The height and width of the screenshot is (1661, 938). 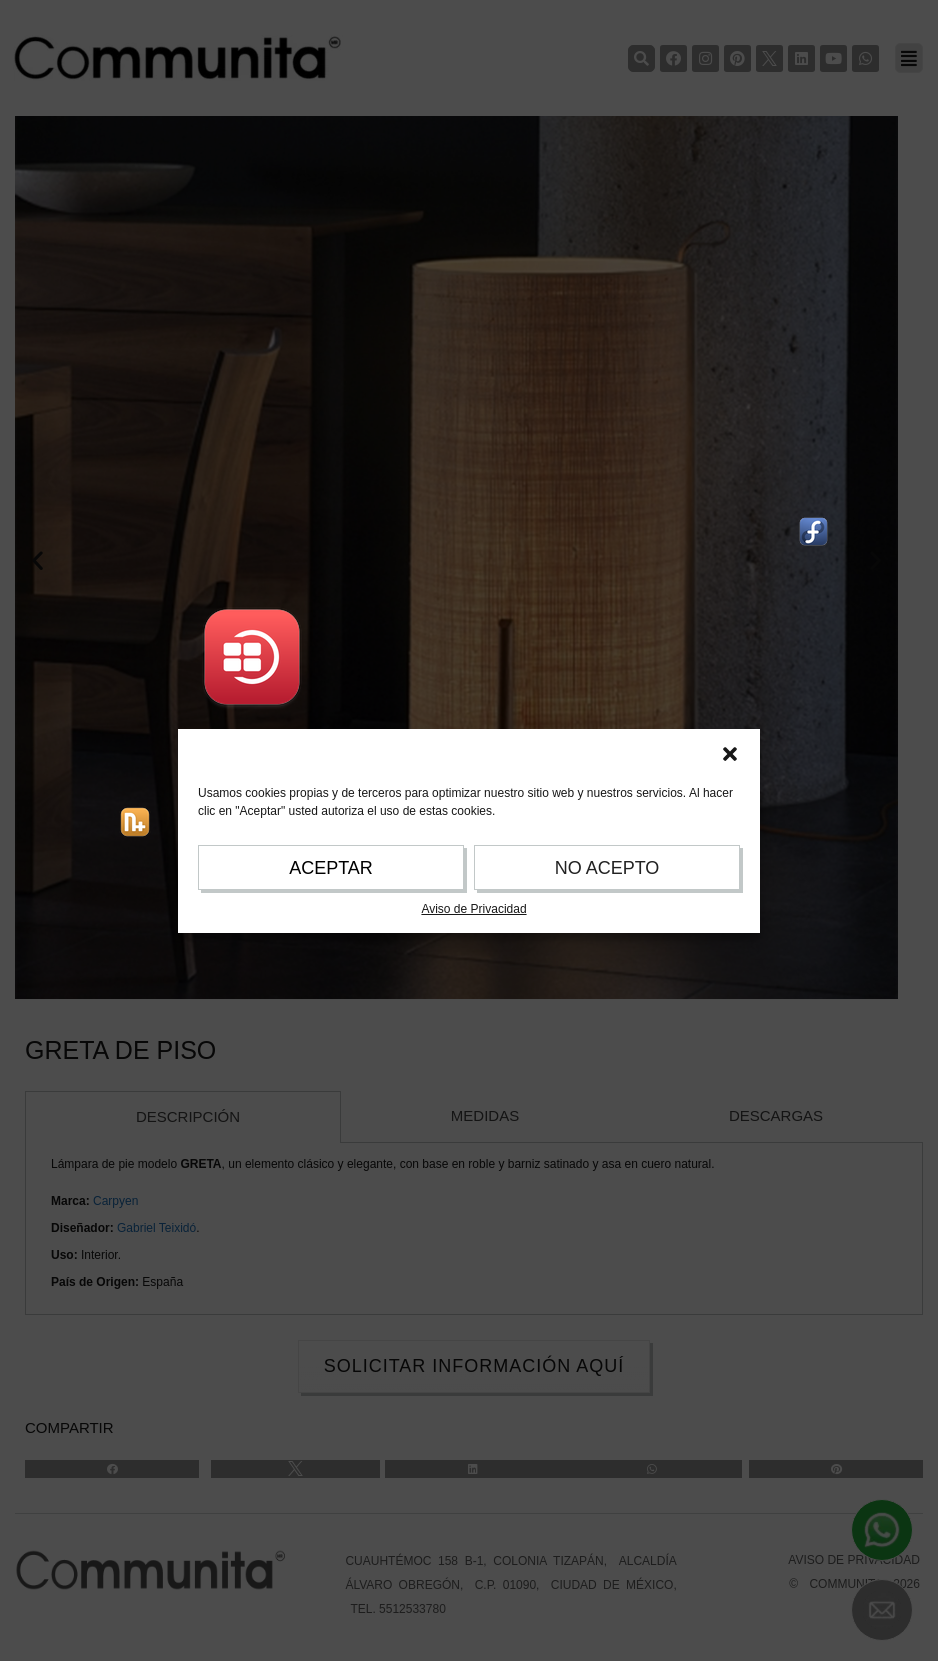 I want to click on open nicotine+ peer-to-peer file sharing client, so click(x=135, y=822).